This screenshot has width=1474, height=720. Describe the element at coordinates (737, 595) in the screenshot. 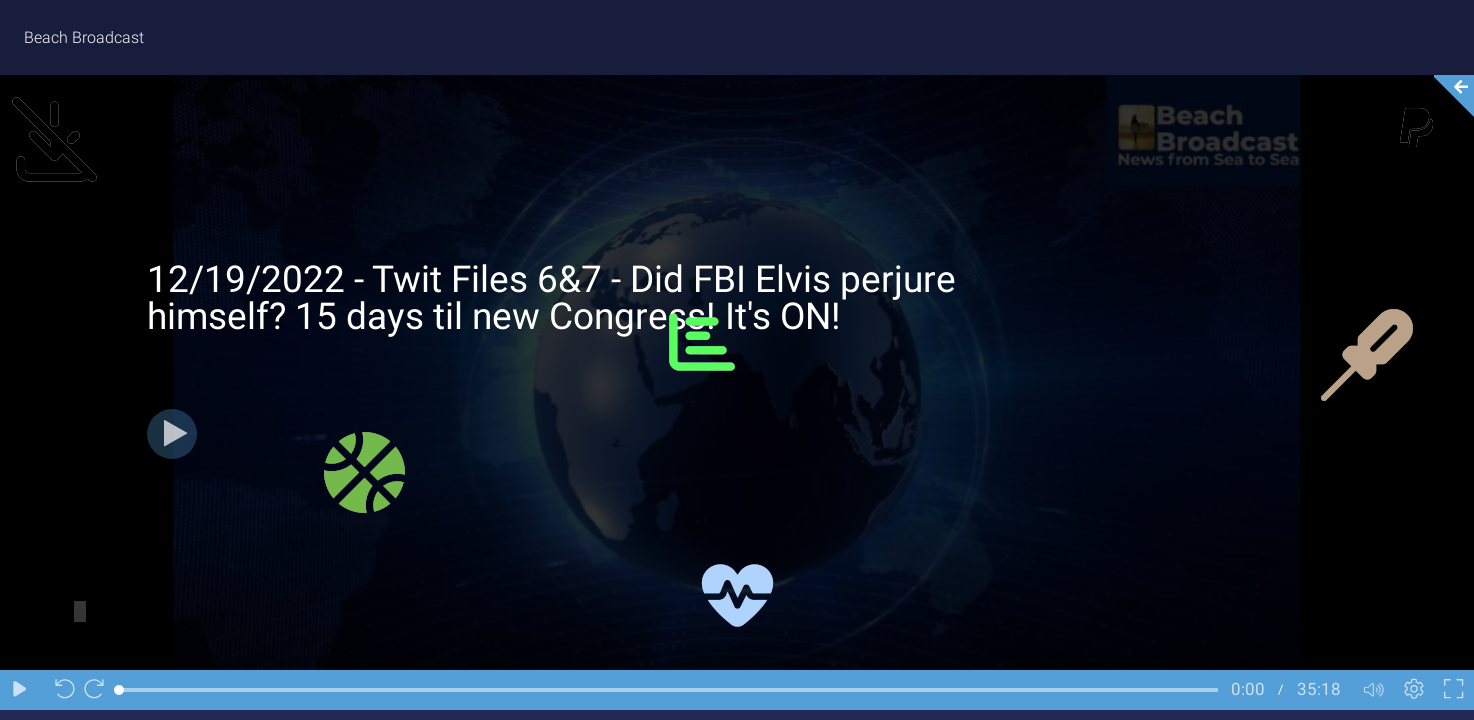

I see `view health or fitness tracking data` at that location.